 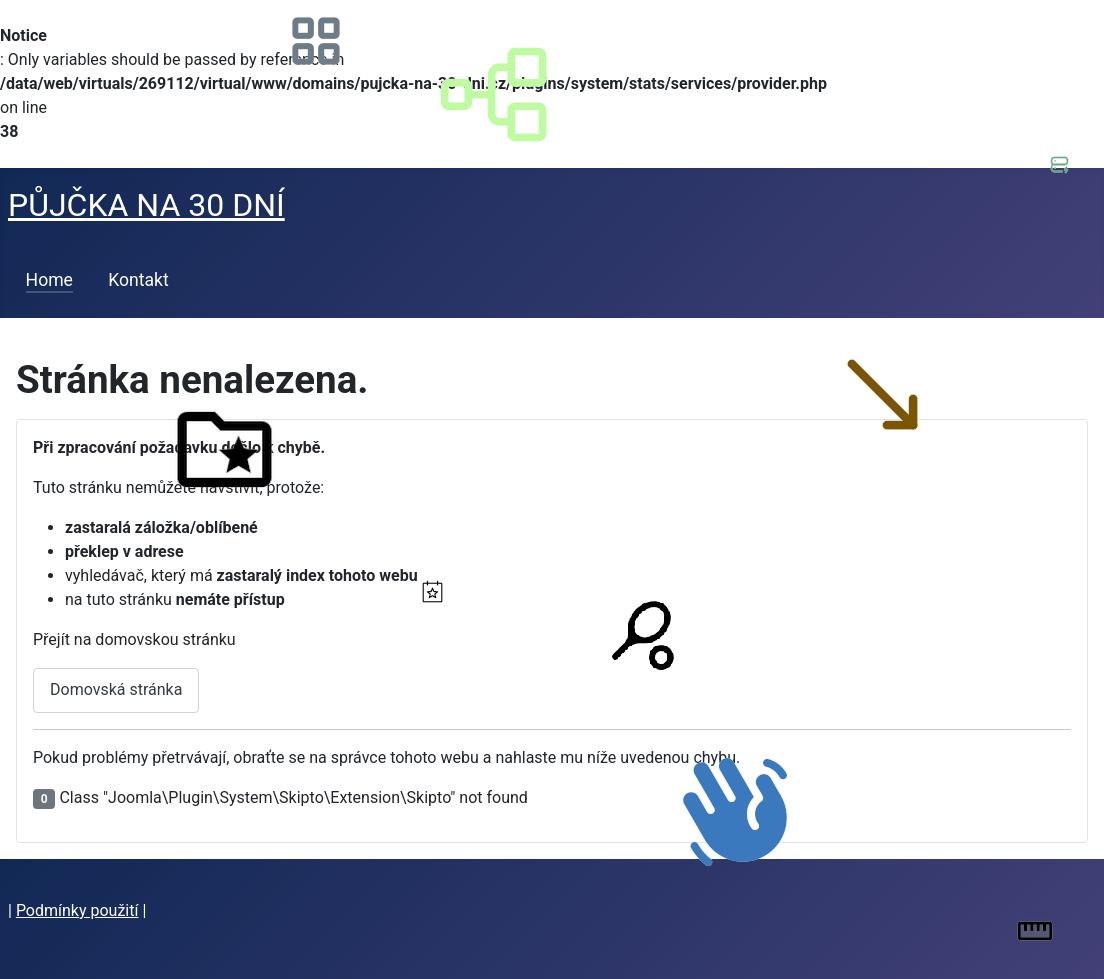 What do you see at coordinates (735, 810) in the screenshot?
I see `greet or welcome a new user` at bounding box center [735, 810].